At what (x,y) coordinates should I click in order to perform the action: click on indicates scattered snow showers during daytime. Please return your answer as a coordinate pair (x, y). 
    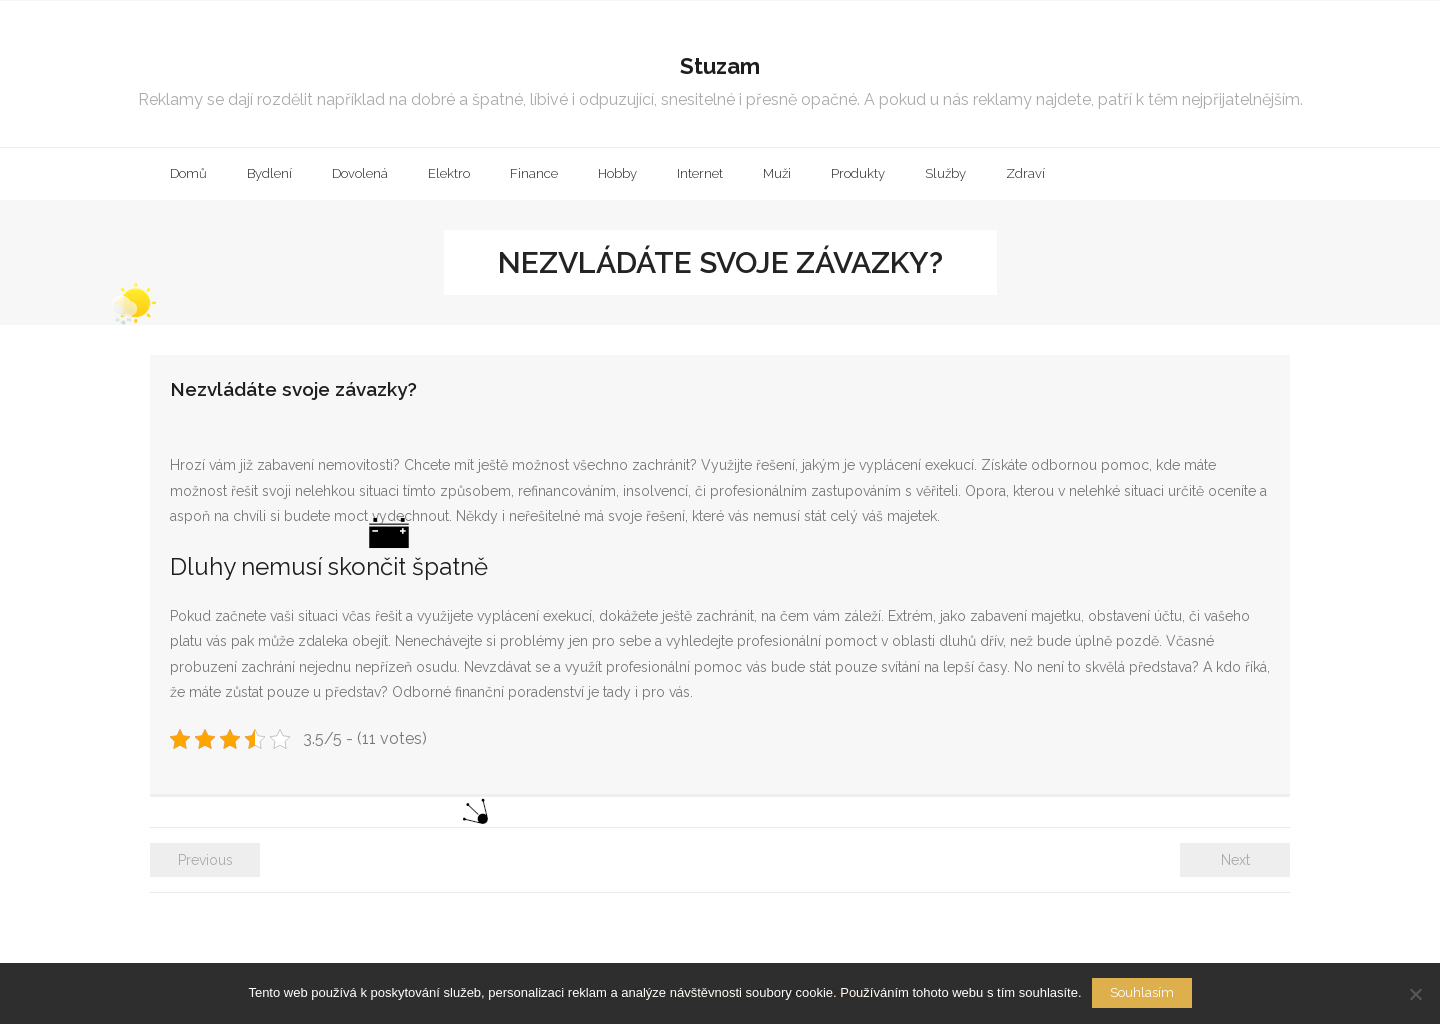
    Looking at the image, I should click on (133, 303).